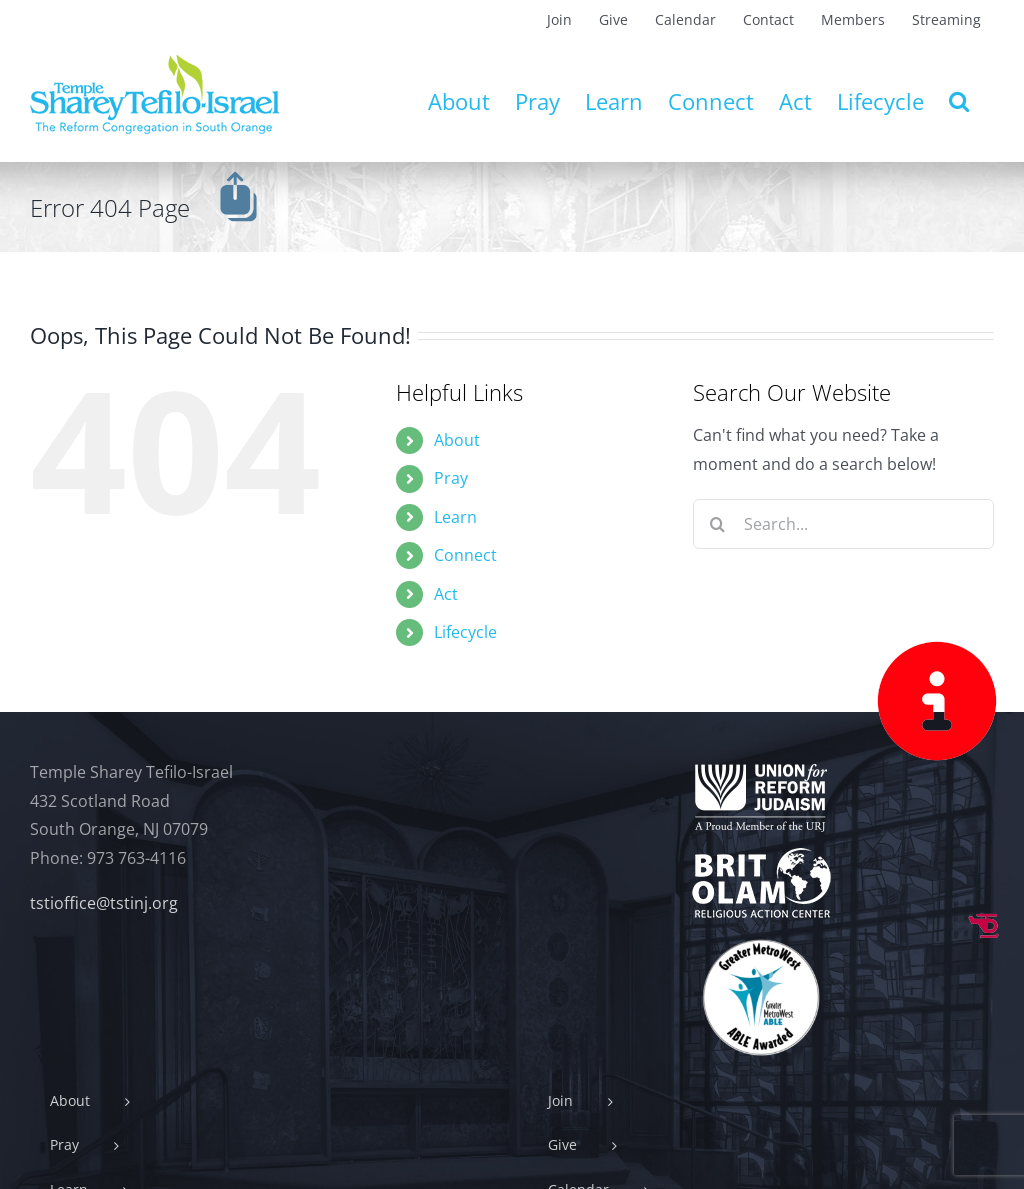  What do you see at coordinates (937, 701) in the screenshot?
I see `view more information or details` at bounding box center [937, 701].